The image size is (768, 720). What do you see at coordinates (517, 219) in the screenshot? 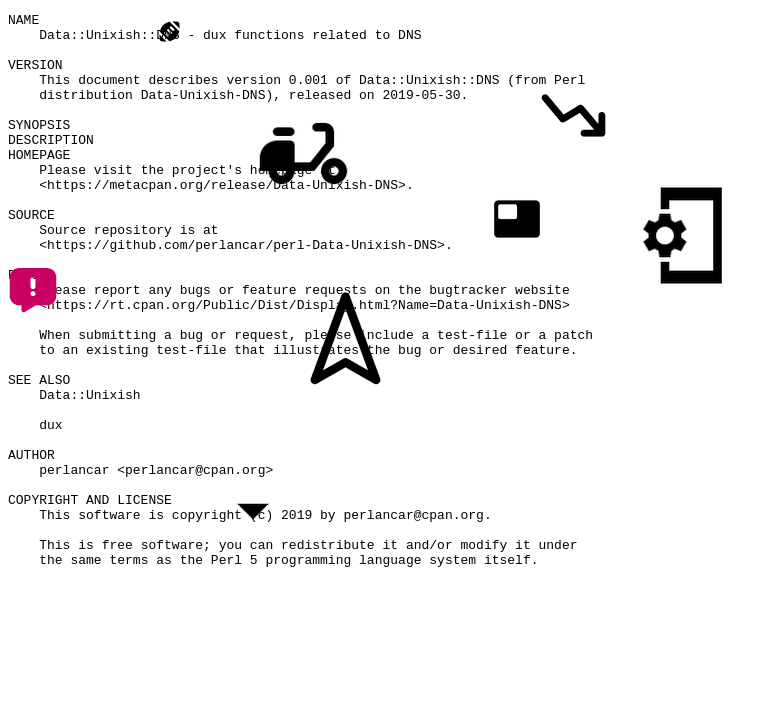
I see `view featured or highlighted video content` at bounding box center [517, 219].